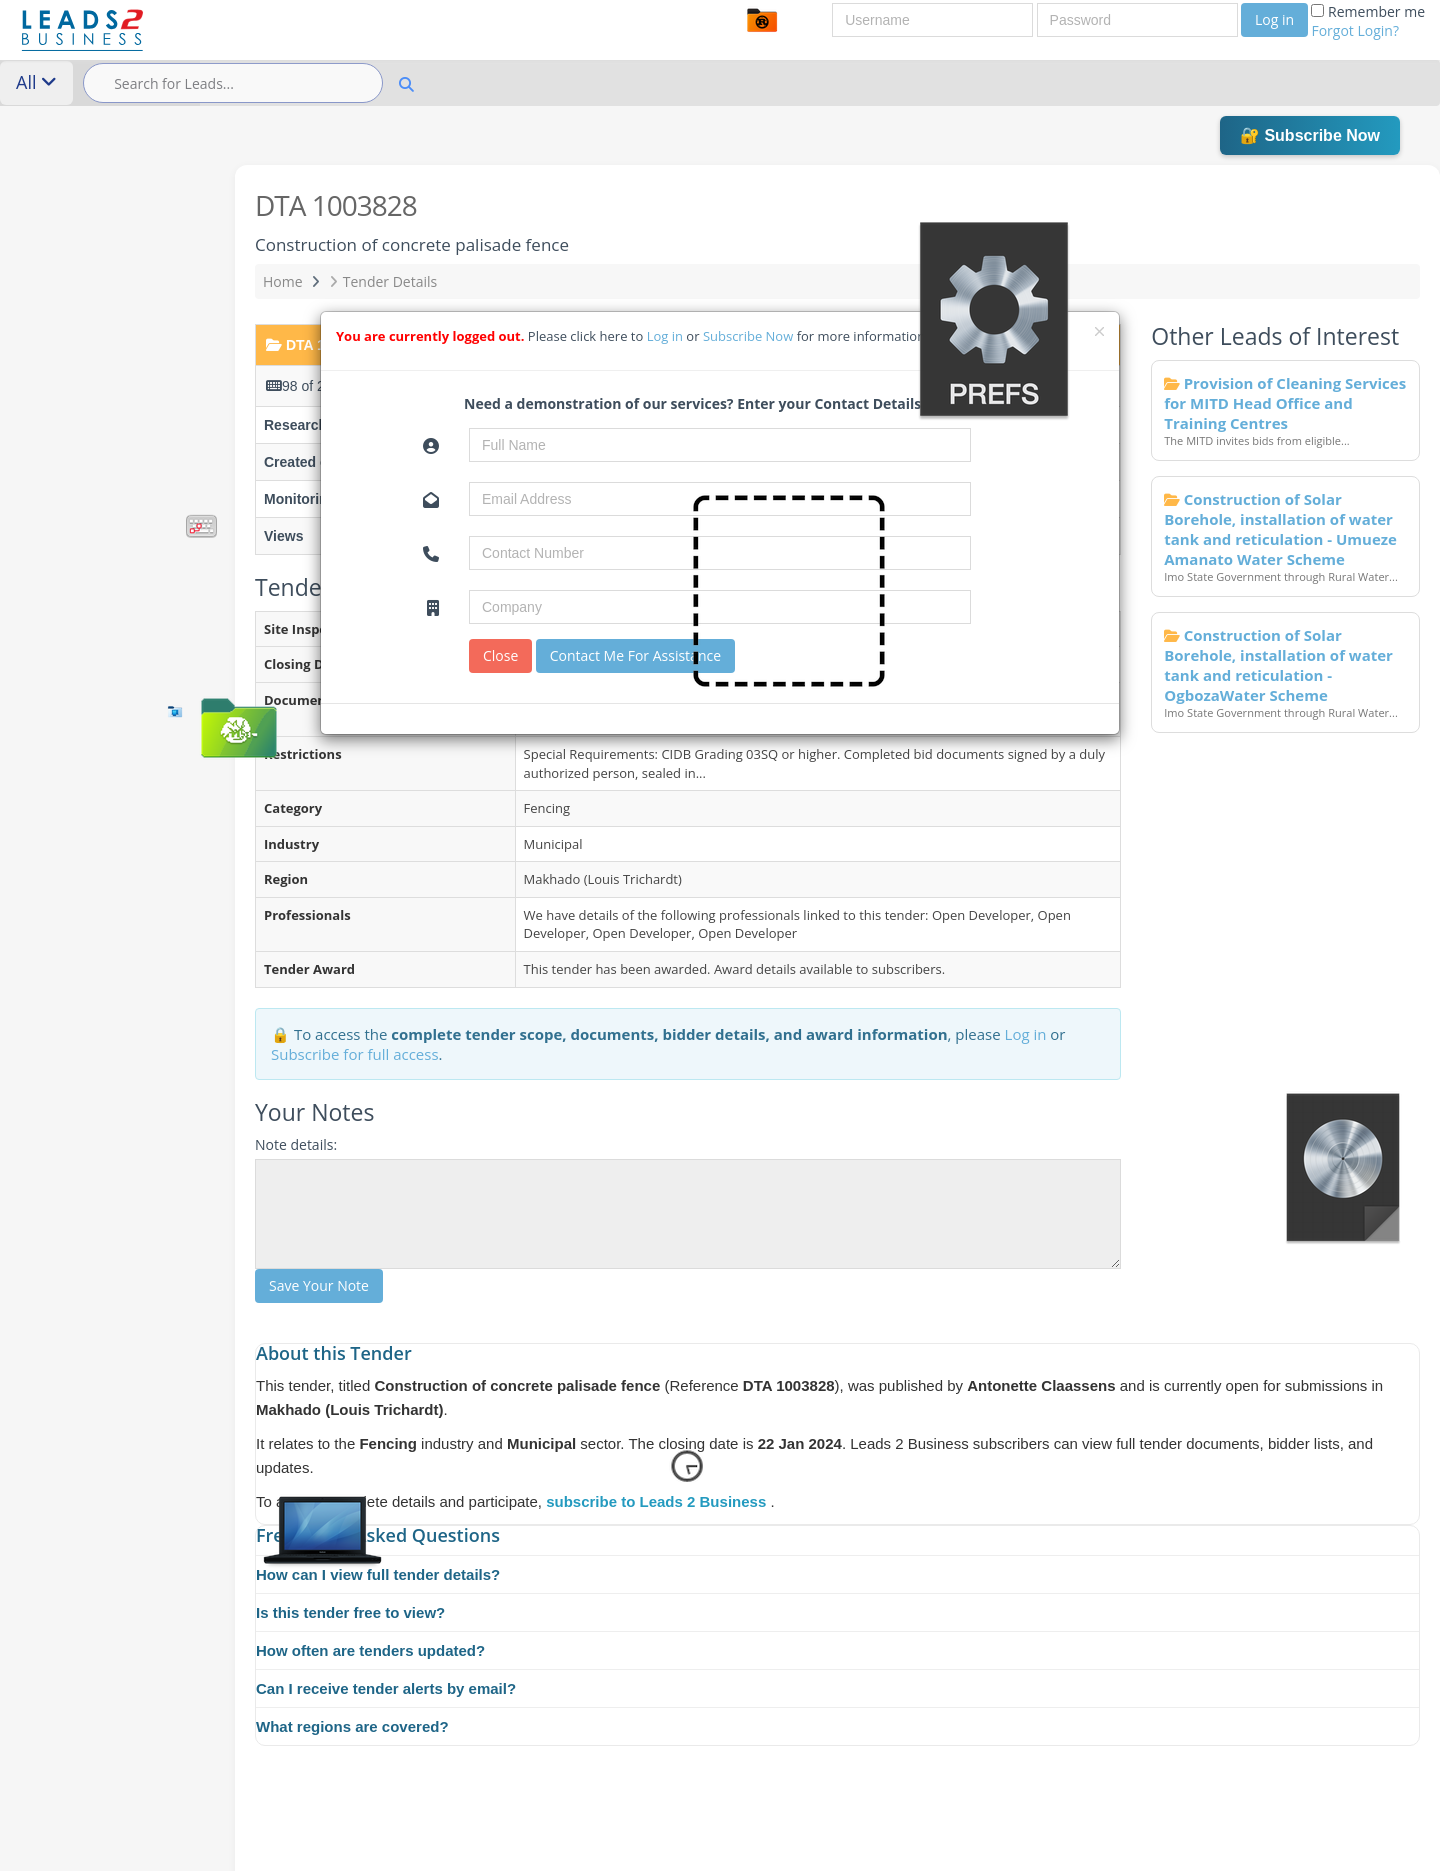 The width and height of the screenshot is (1440, 1871). I want to click on represents a macbook device in system settings, so click(322, 1525).